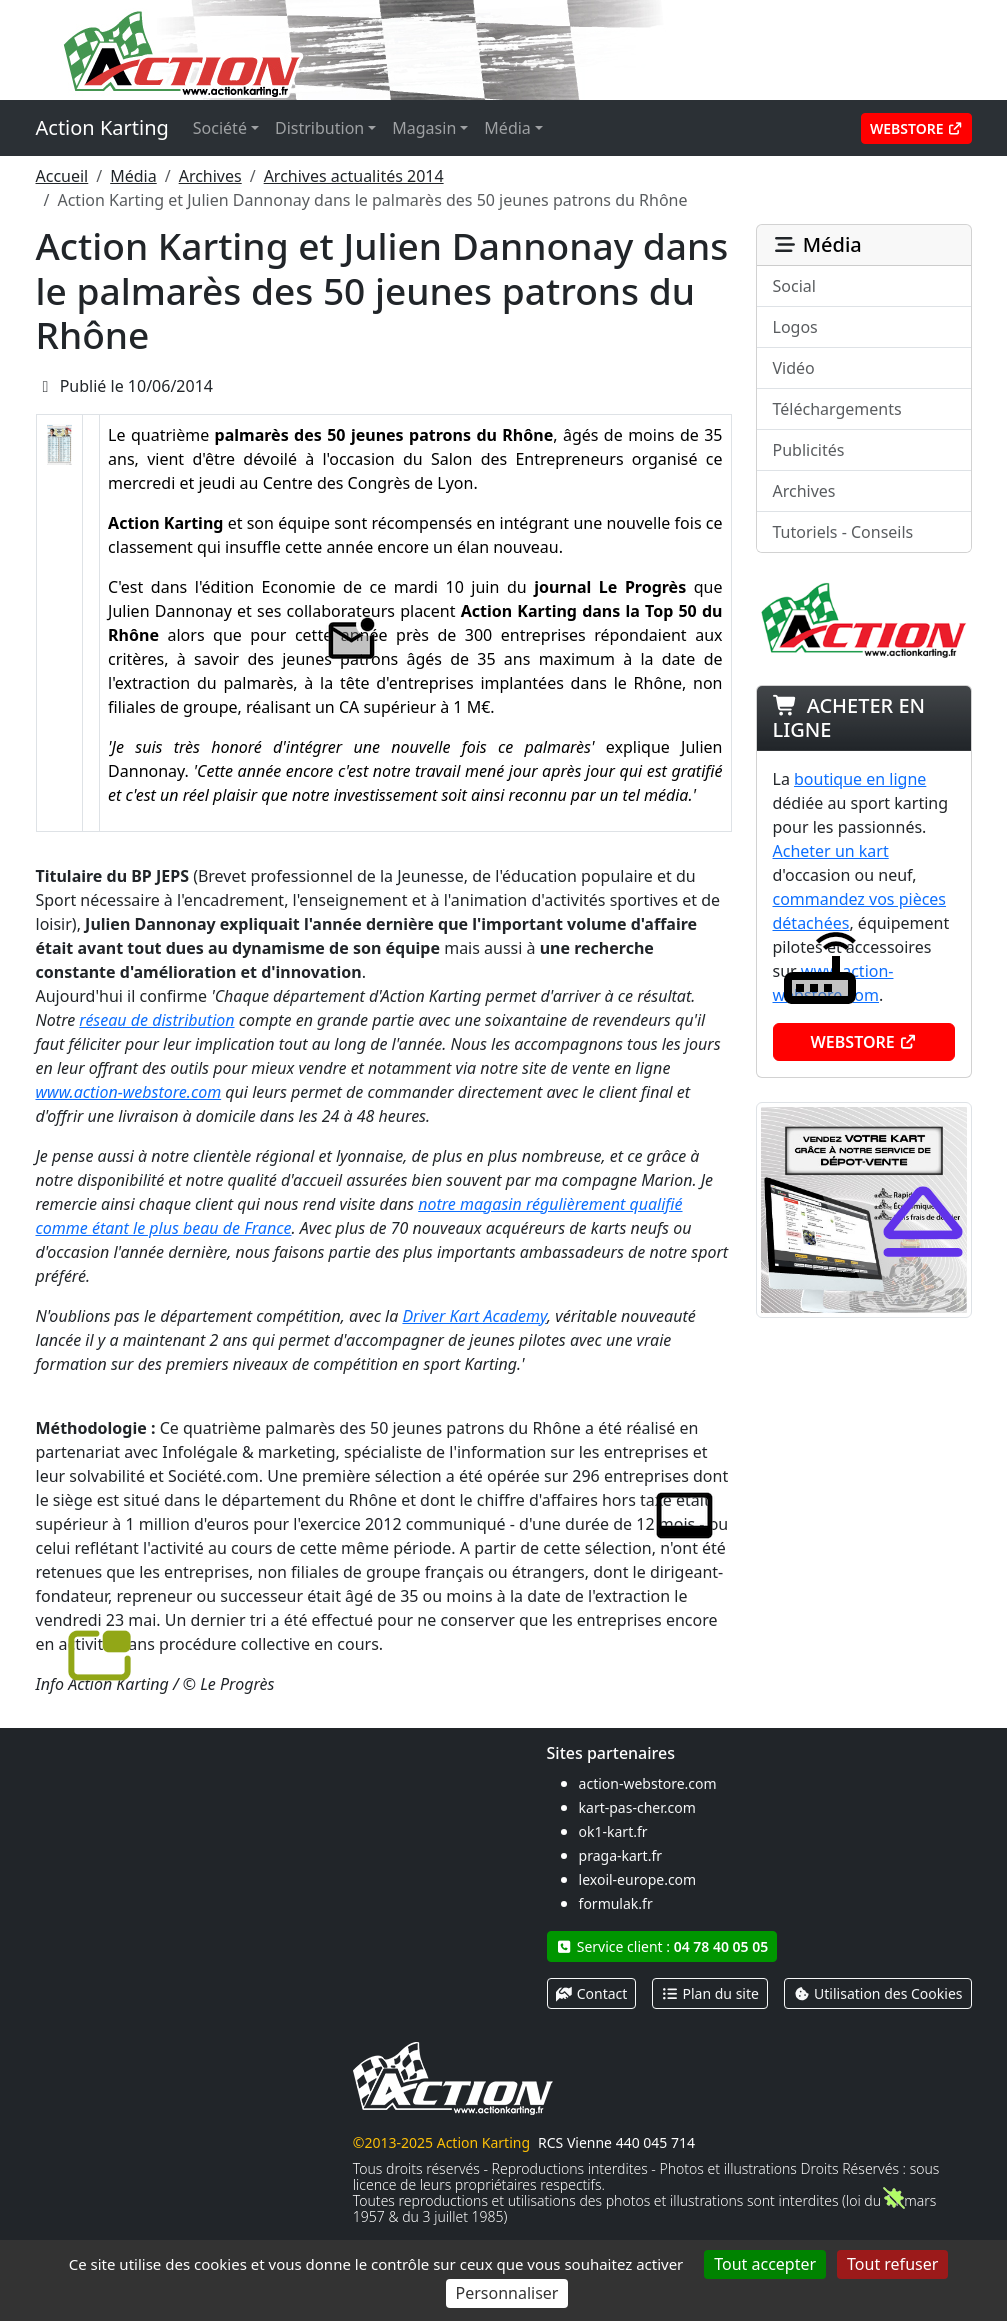 The width and height of the screenshot is (1007, 2321). Describe the element at coordinates (820, 968) in the screenshot. I see `access router or network settings` at that location.